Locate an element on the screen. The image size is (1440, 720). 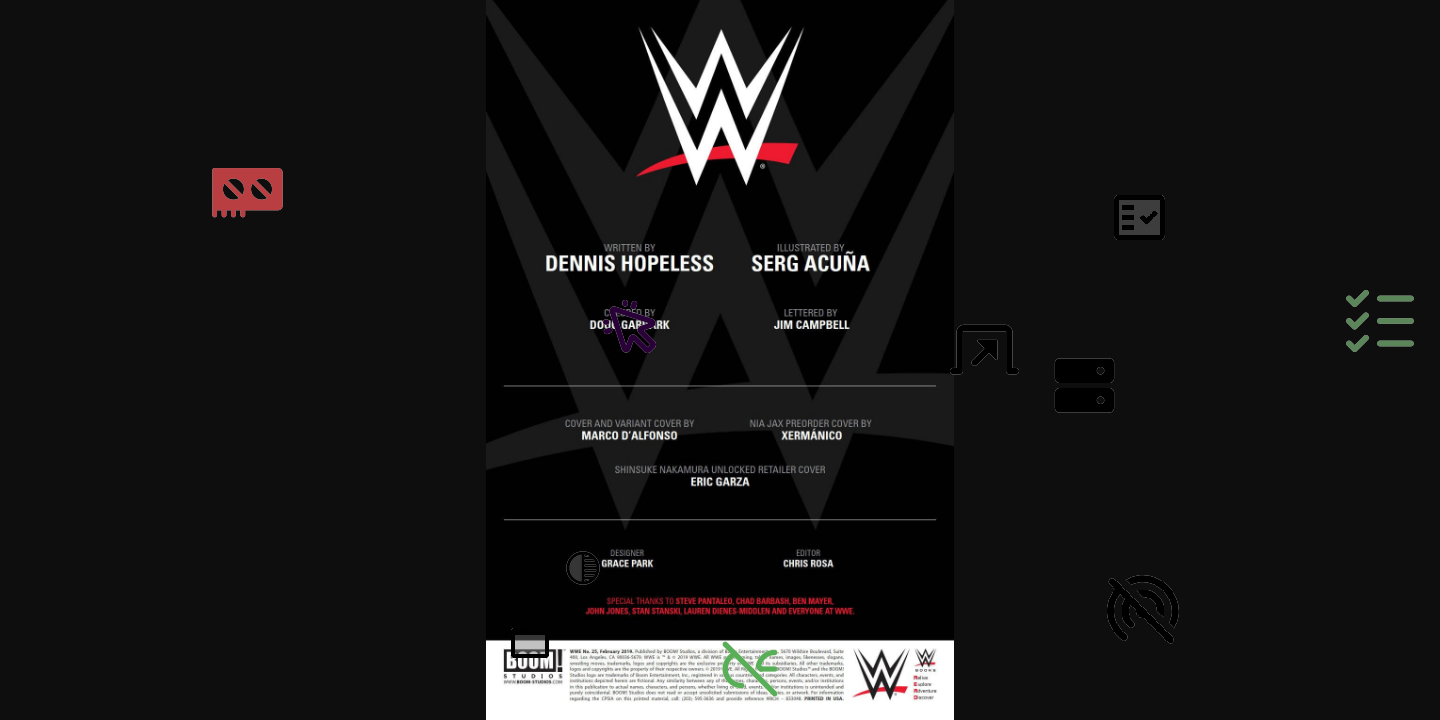
view graphics card or GPU information is located at coordinates (247, 191).